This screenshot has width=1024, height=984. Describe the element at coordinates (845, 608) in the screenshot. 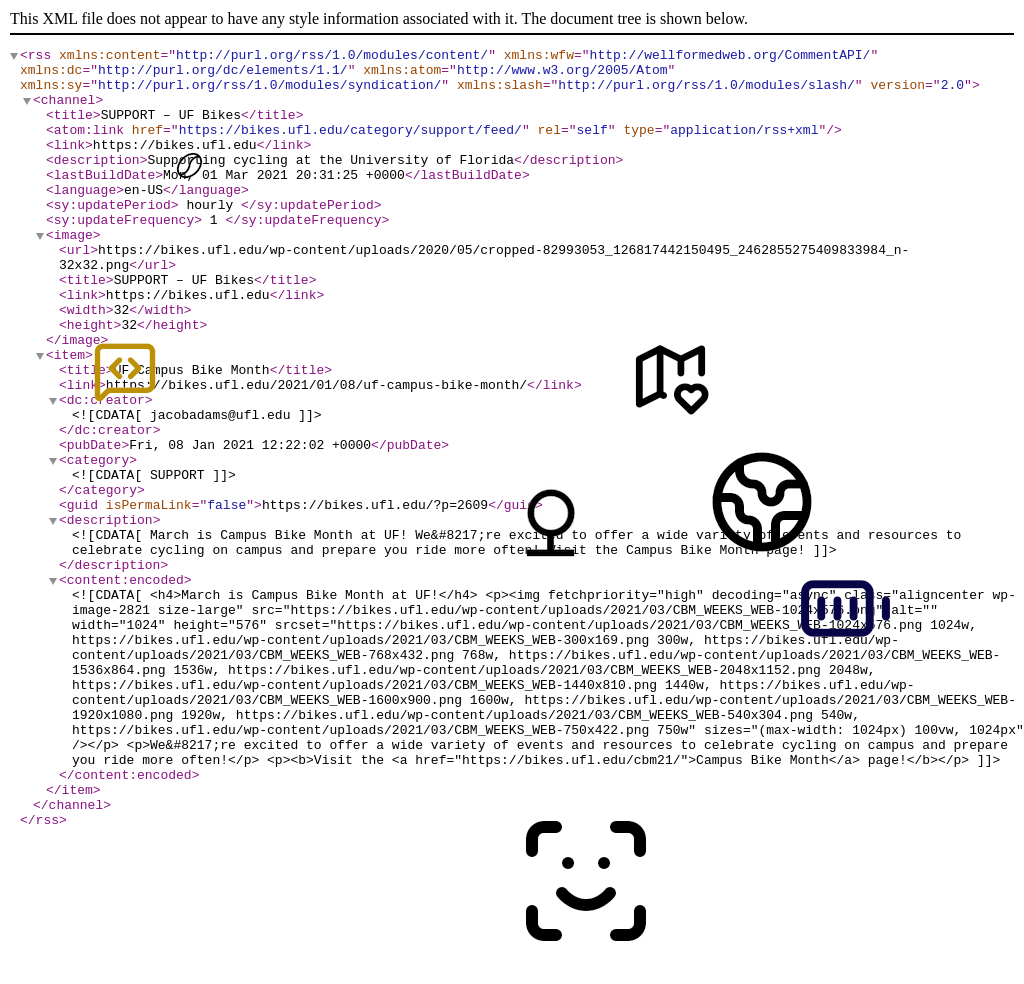

I see `indicates device battery is fully charged` at that location.